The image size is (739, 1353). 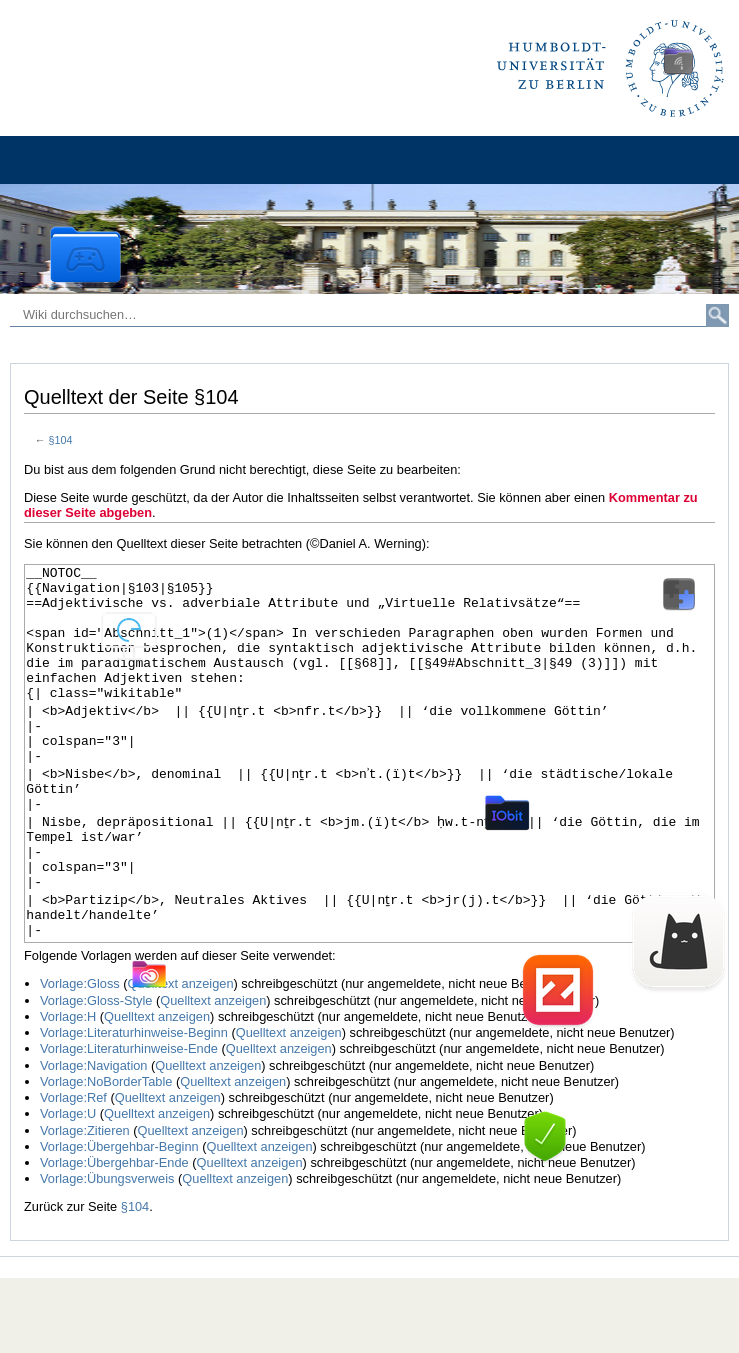 What do you see at coordinates (149, 975) in the screenshot?
I see `open adobe creative cloud files folder` at bounding box center [149, 975].